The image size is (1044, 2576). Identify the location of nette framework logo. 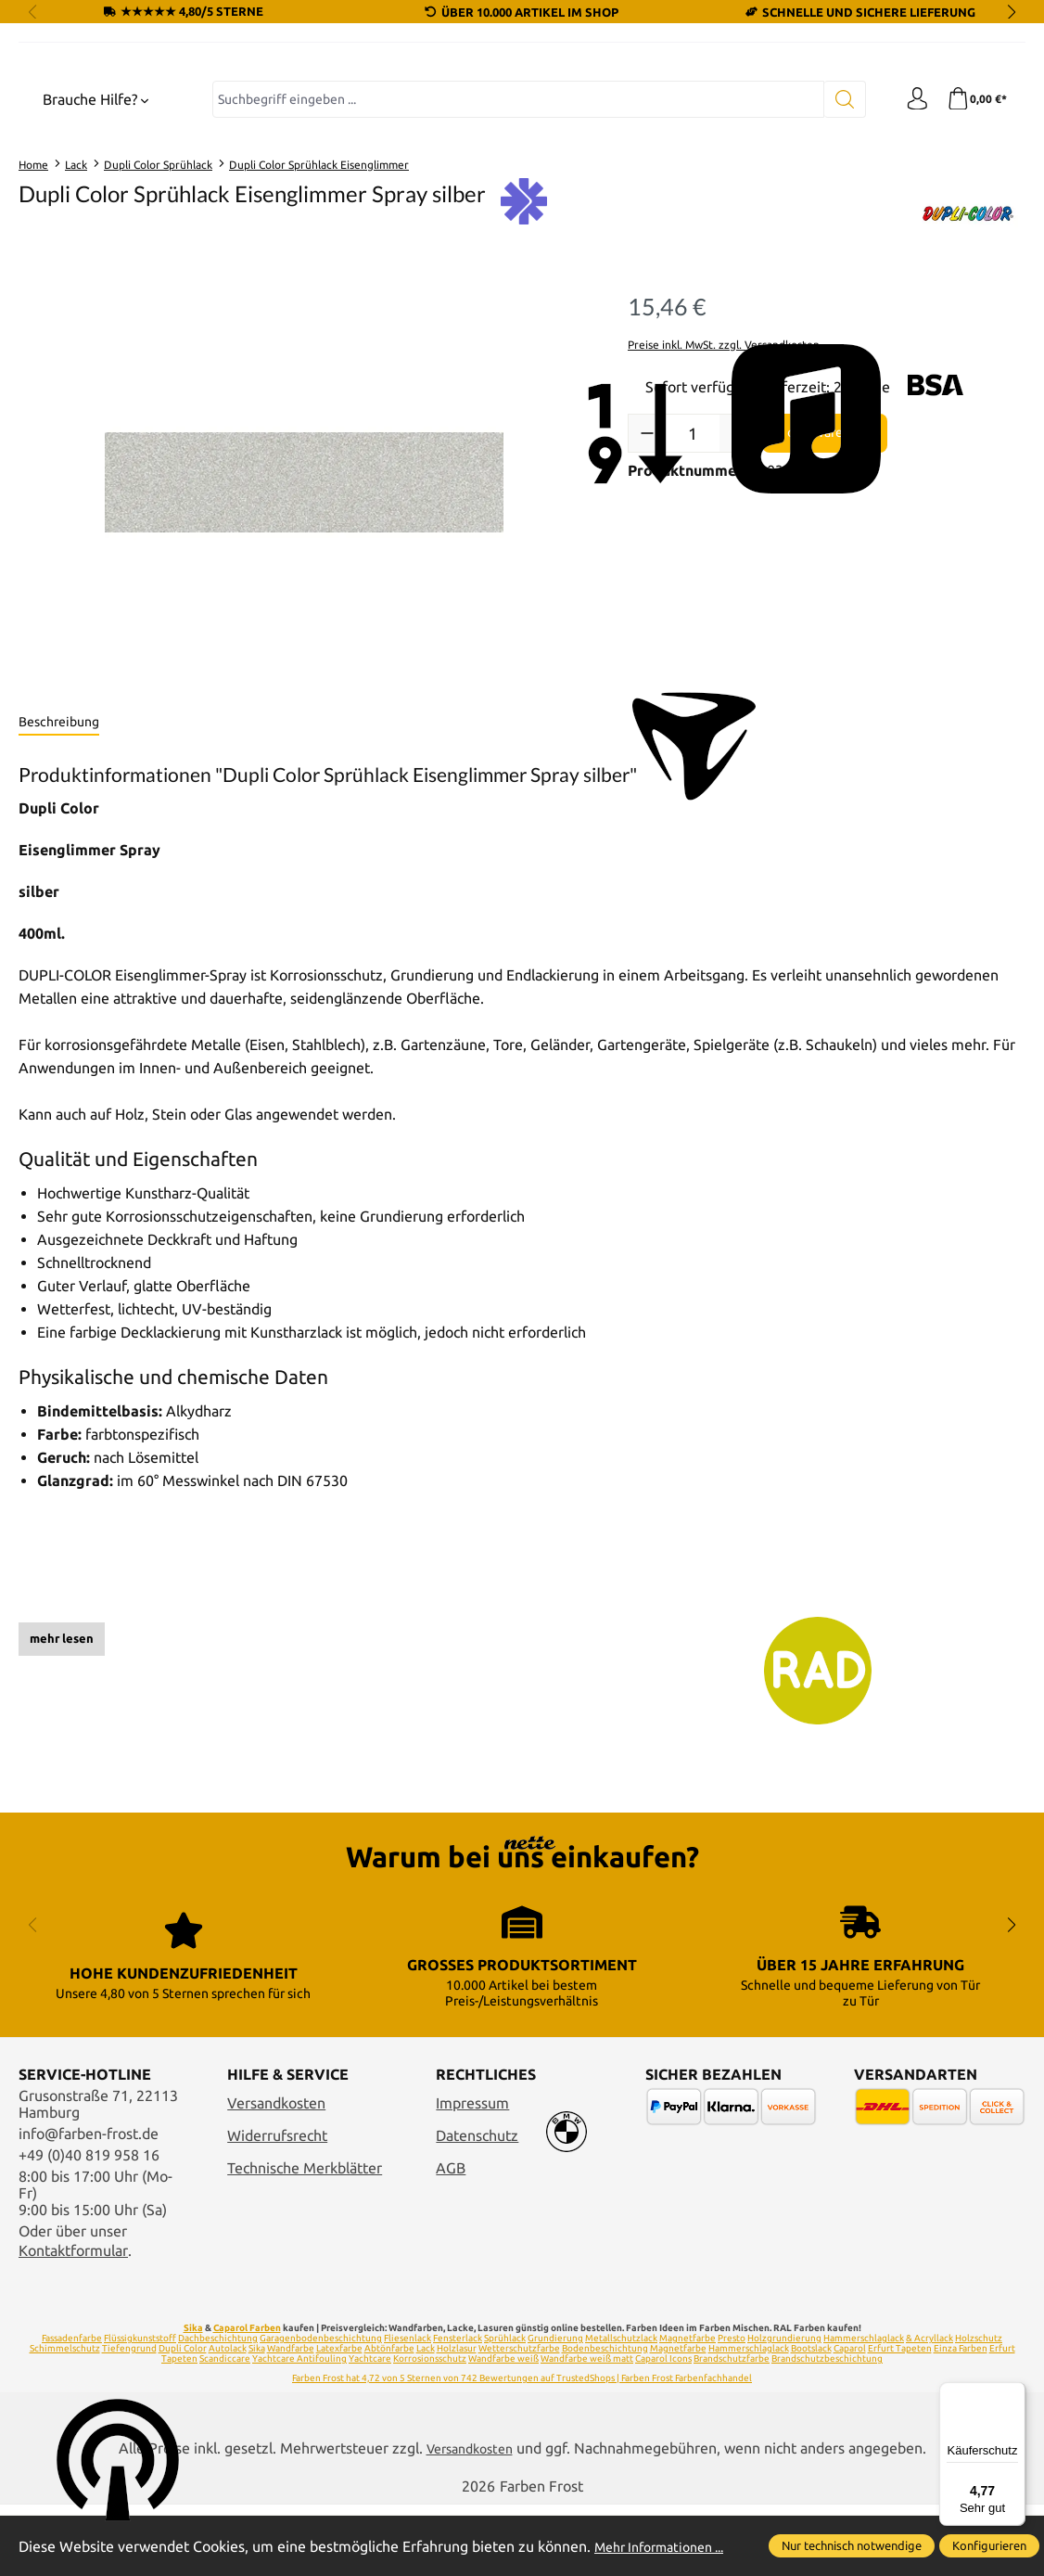
(529, 1842).